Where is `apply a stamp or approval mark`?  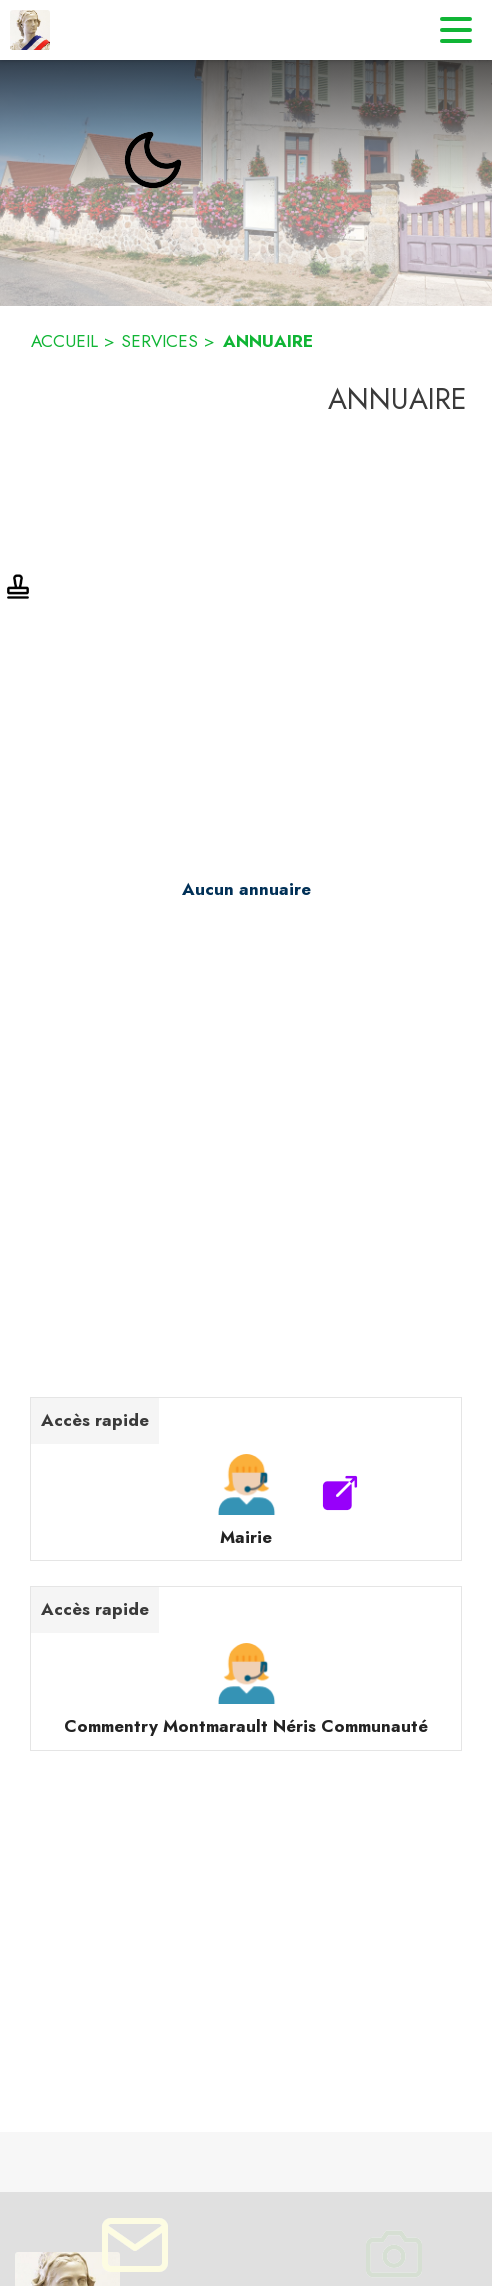 apply a stamp or approval mark is located at coordinates (18, 587).